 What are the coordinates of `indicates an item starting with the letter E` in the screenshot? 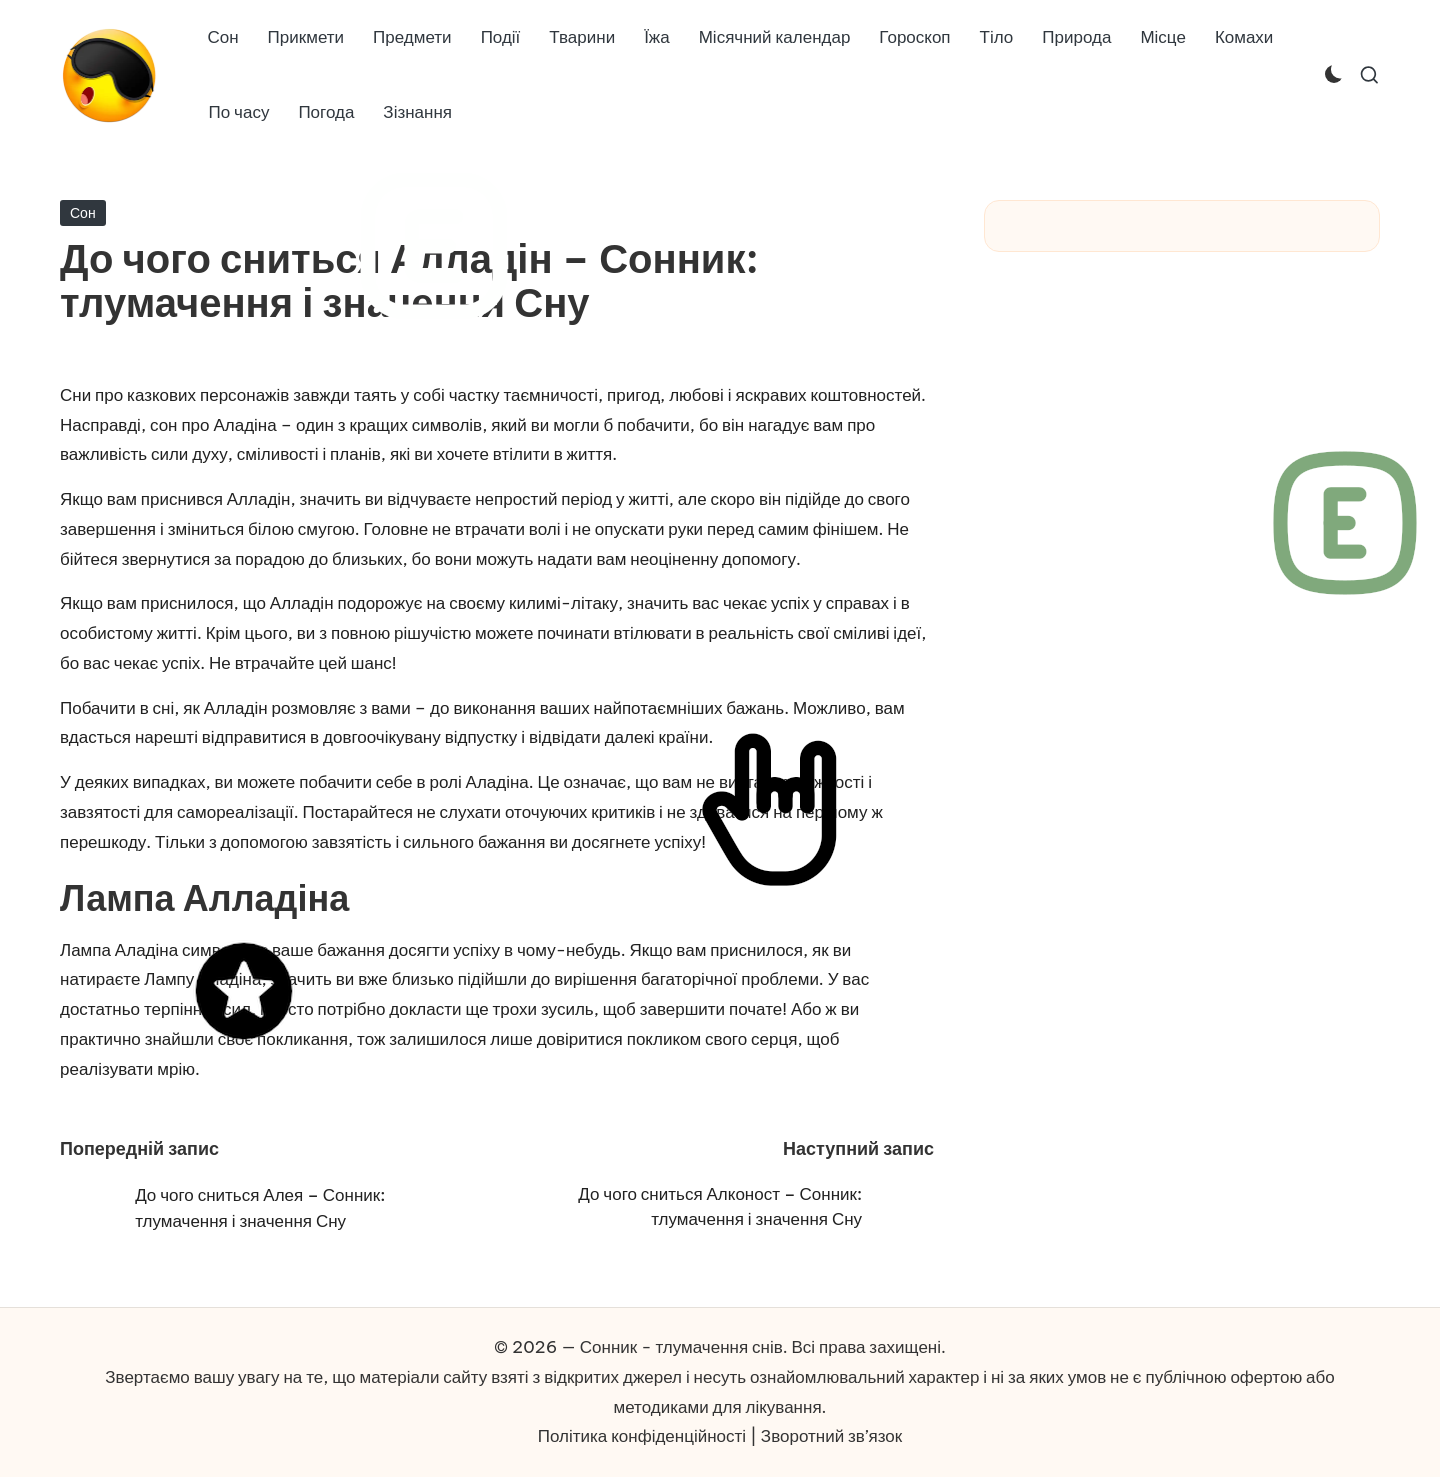 It's located at (1345, 523).